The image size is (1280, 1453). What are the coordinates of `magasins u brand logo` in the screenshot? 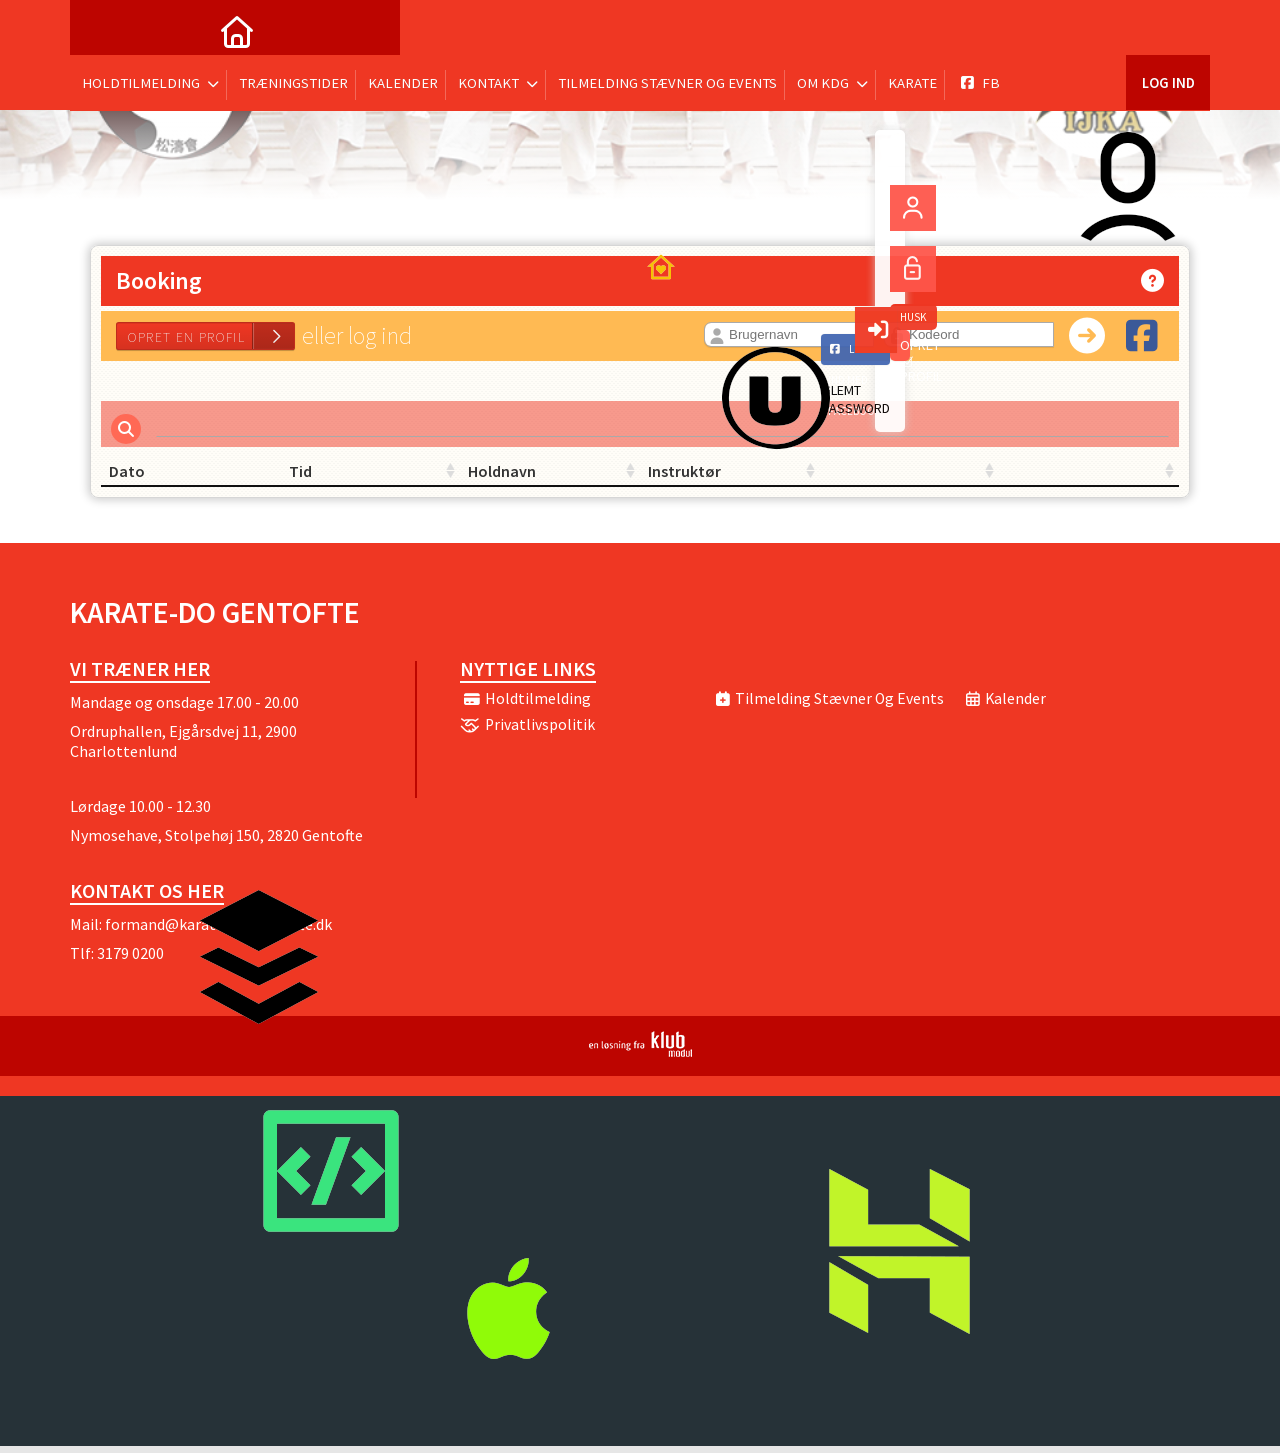 It's located at (776, 398).